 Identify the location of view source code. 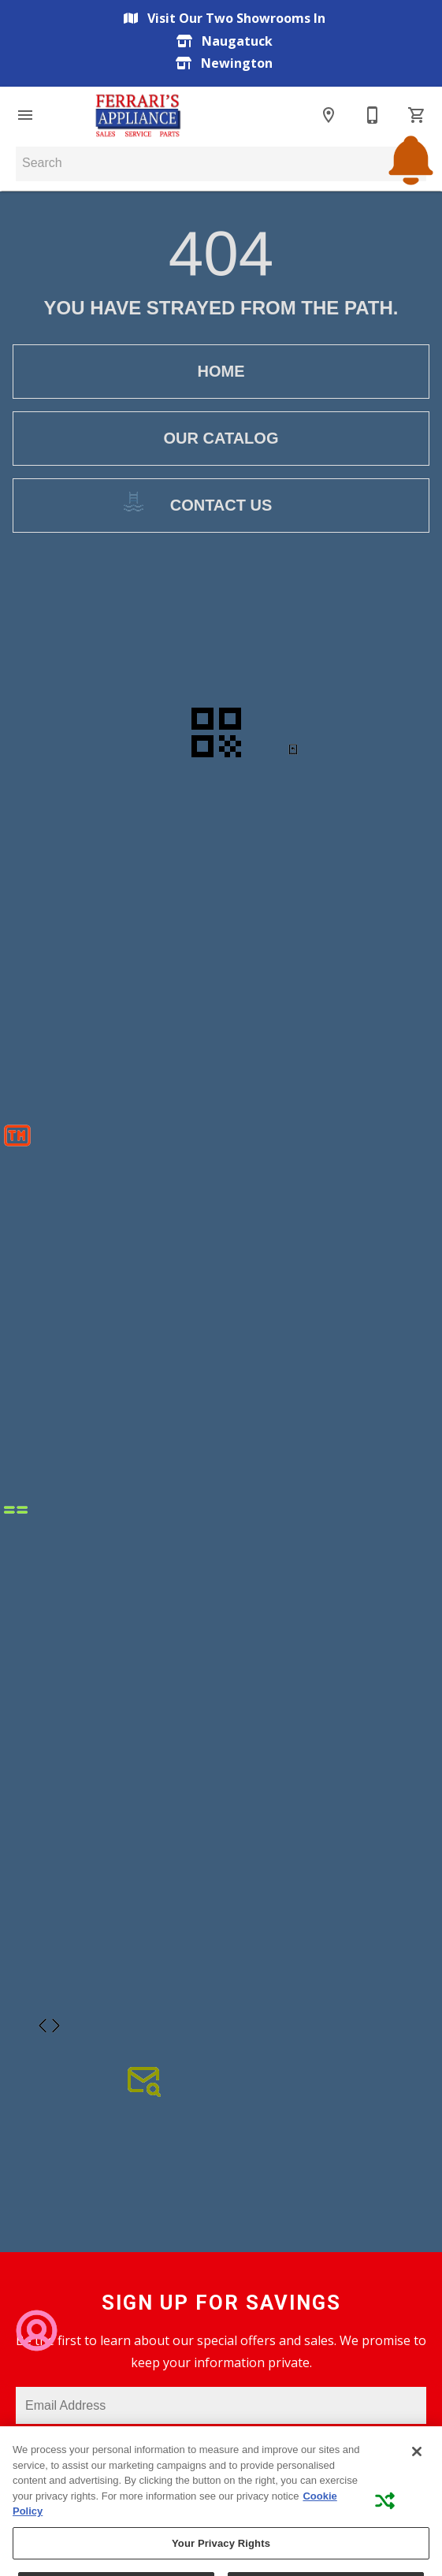
(49, 2025).